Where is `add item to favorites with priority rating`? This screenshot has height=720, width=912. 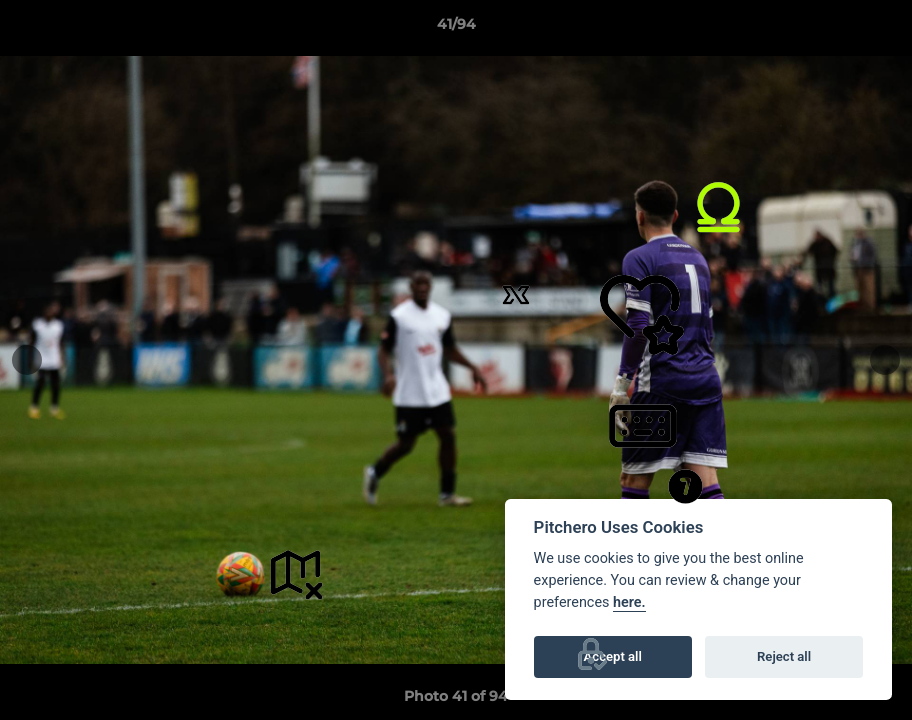 add item to favorites with priority rating is located at coordinates (640, 311).